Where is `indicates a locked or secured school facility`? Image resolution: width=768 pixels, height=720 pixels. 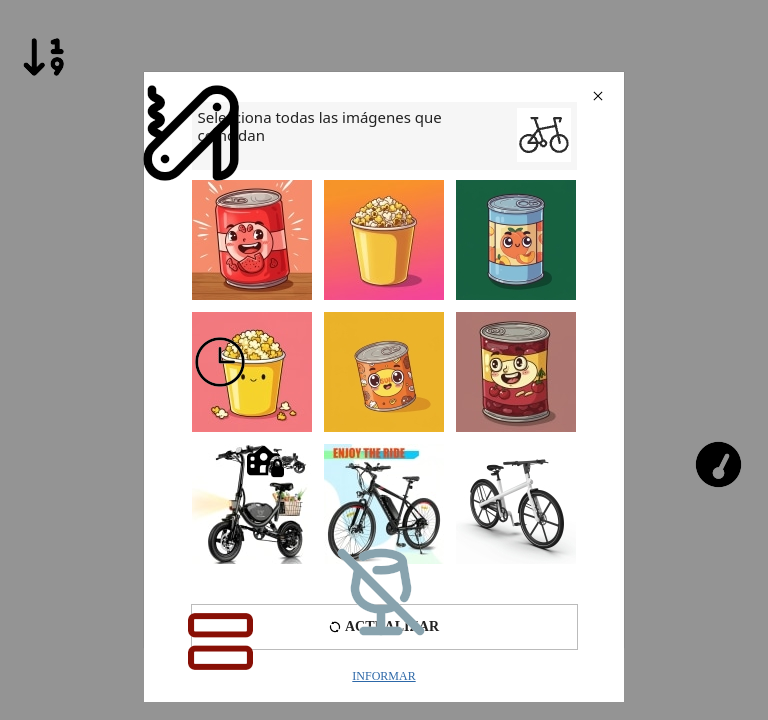 indicates a locked or secured school facility is located at coordinates (265, 460).